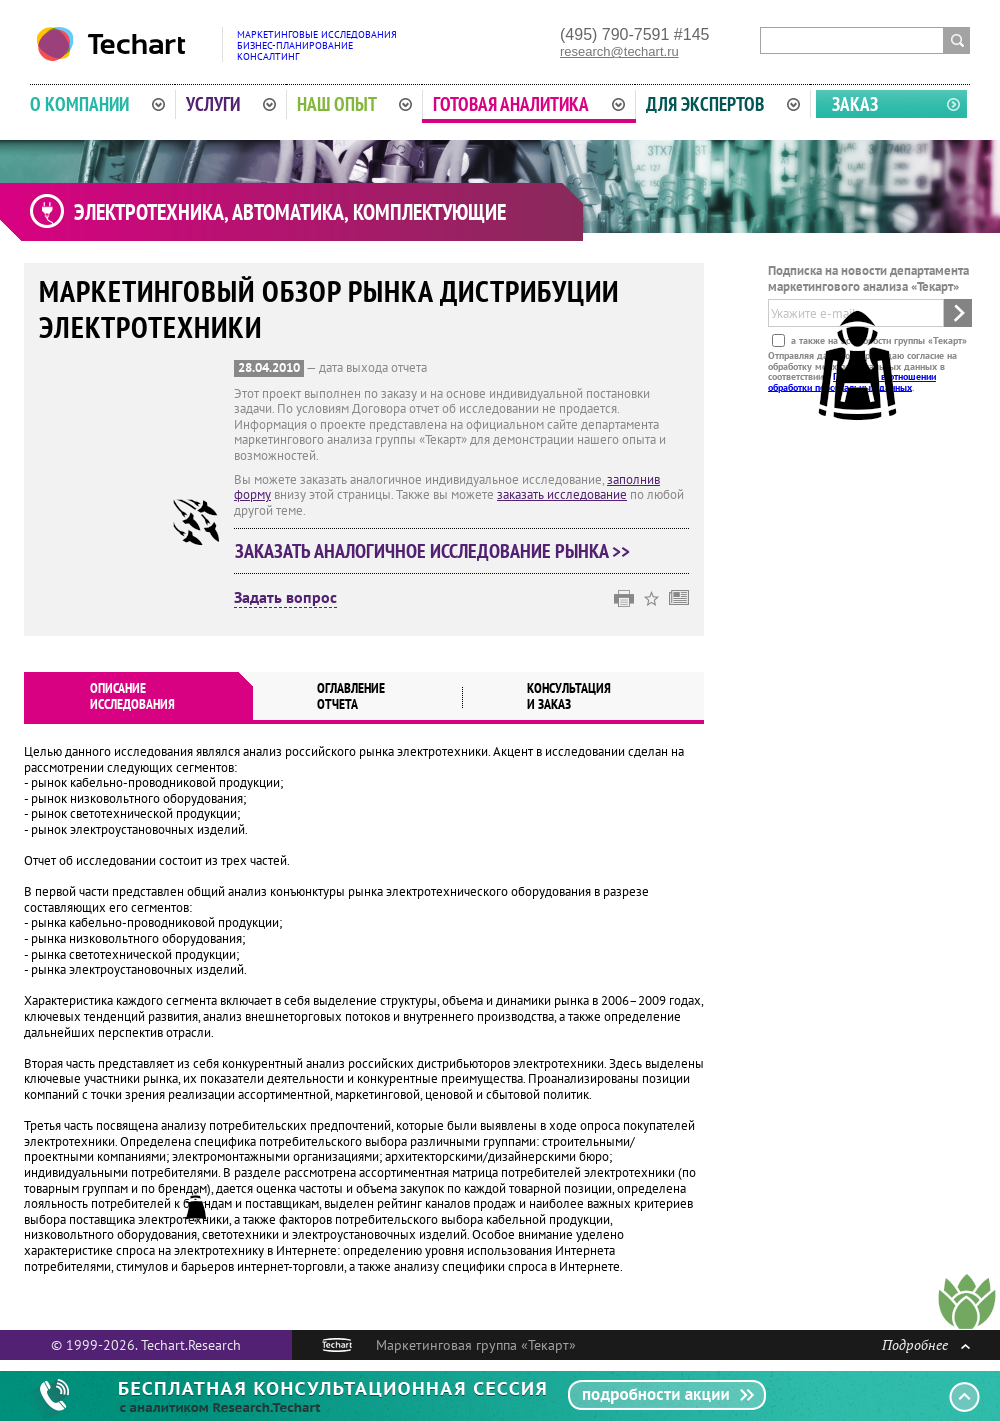 This screenshot has width=1000, height=1421. I want to click on launch multiple projectile attack, so click(196, 522).